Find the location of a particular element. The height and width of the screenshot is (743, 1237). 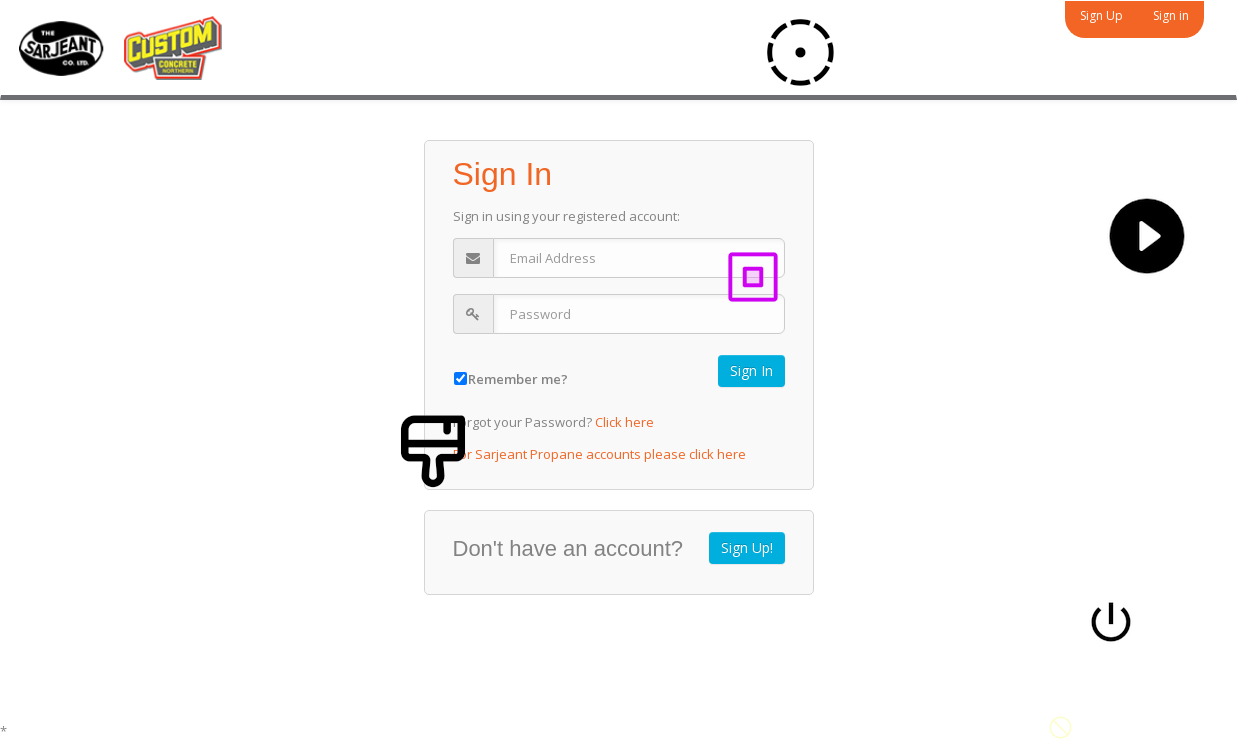

indicates a blocked or prohibited action is located at coordinates (1060, 727).